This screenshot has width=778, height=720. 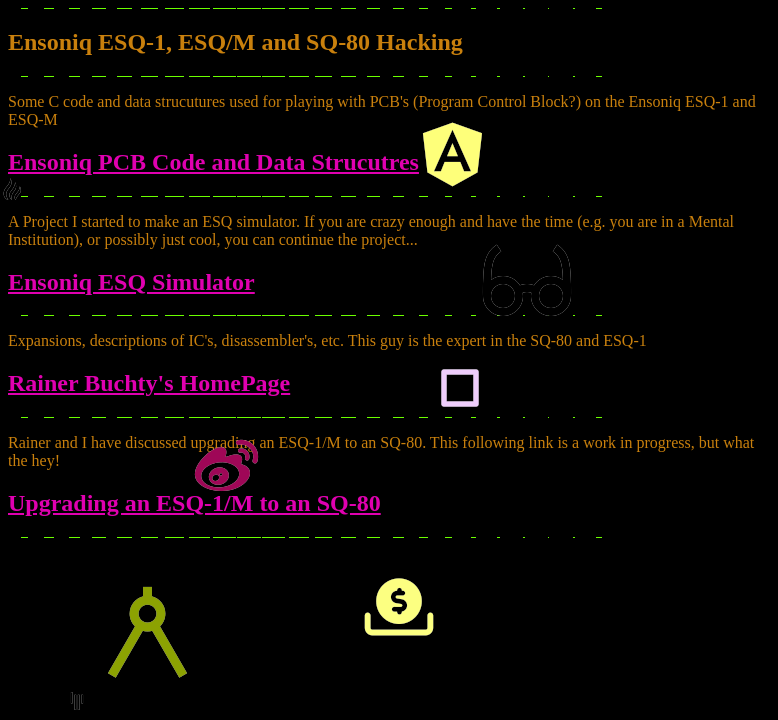 I want to click on access drawing compass tool, so click(x=147, y=631).